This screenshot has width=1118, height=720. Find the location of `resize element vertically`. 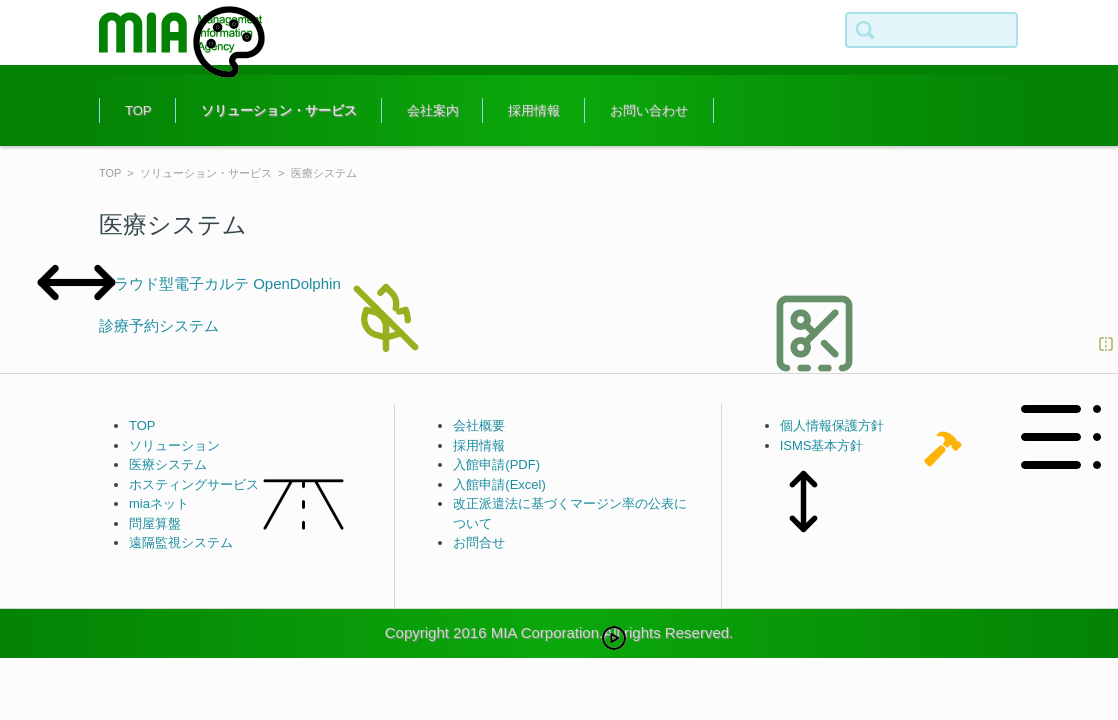

resize element vertically is located at coordinates (803, 501).